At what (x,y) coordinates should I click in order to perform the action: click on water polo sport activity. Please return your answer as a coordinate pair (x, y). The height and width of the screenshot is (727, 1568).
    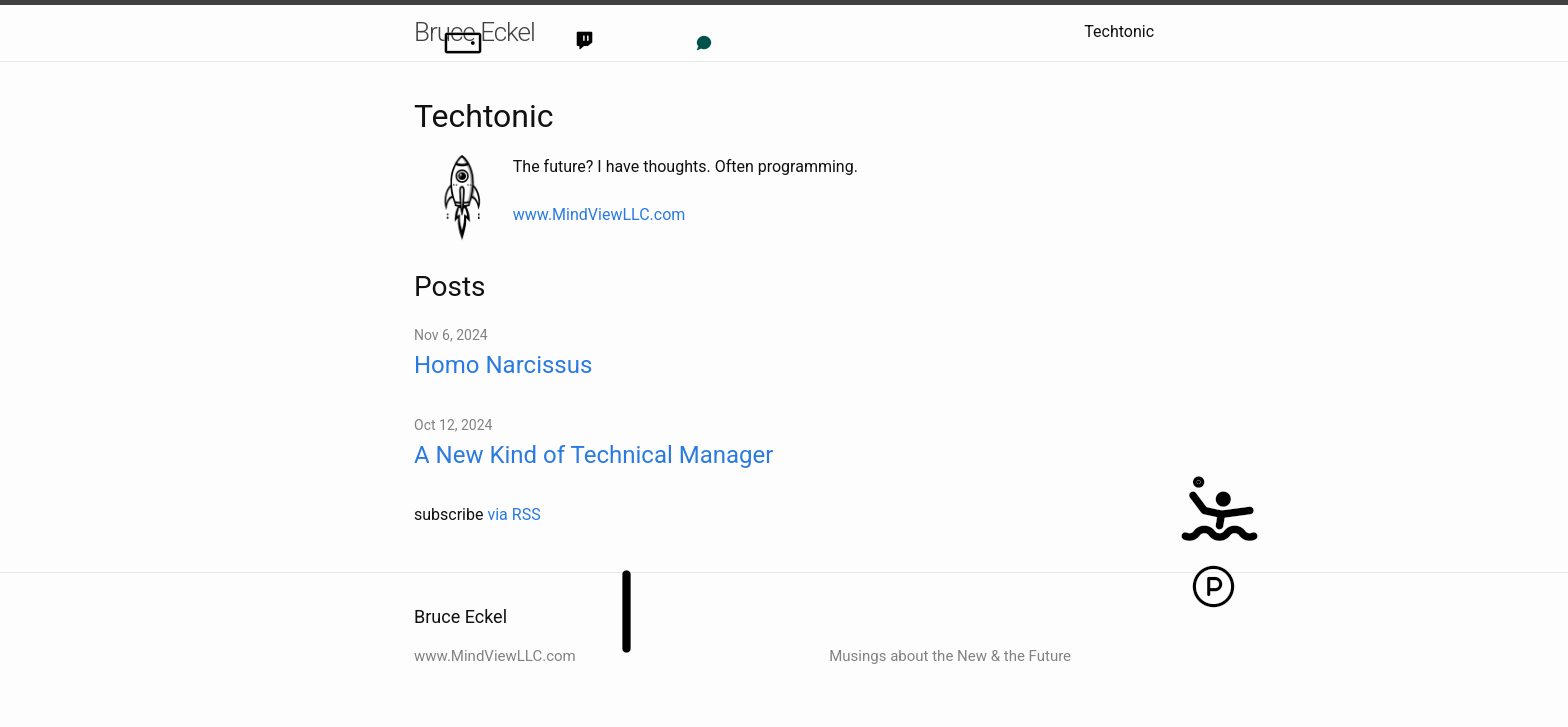
    Looking at the image, I should click on (1219, 510).